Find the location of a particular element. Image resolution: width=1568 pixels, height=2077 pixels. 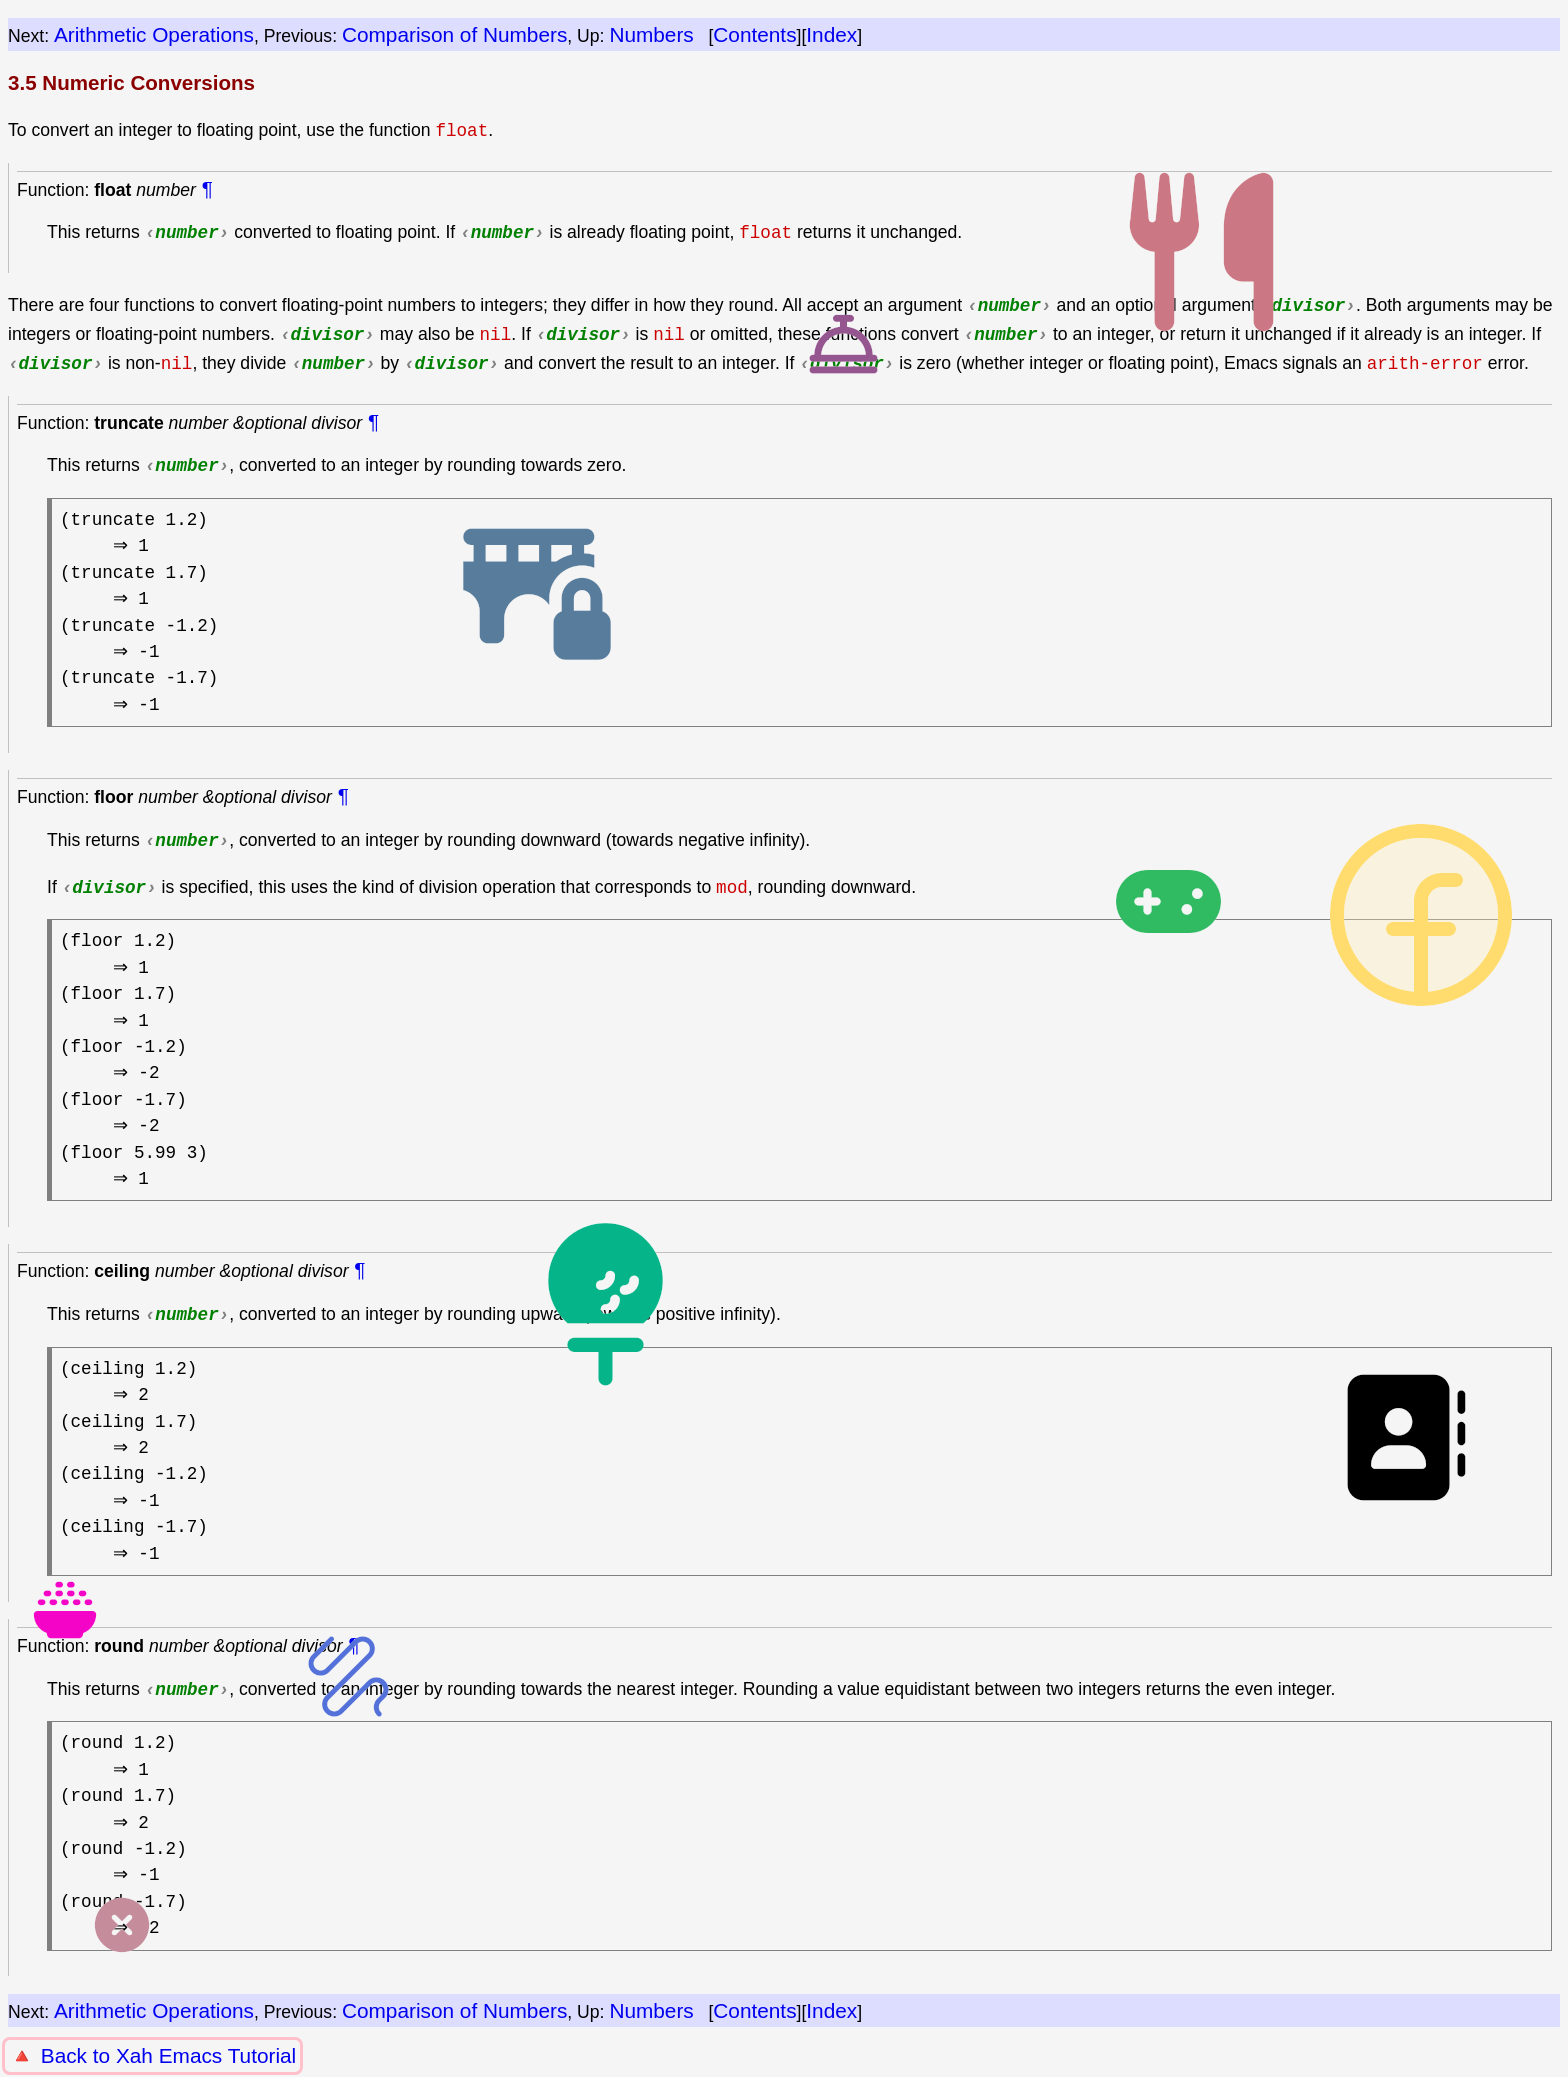

indicates a locked or secured bridge crossing is located at coordinates (537, 586).